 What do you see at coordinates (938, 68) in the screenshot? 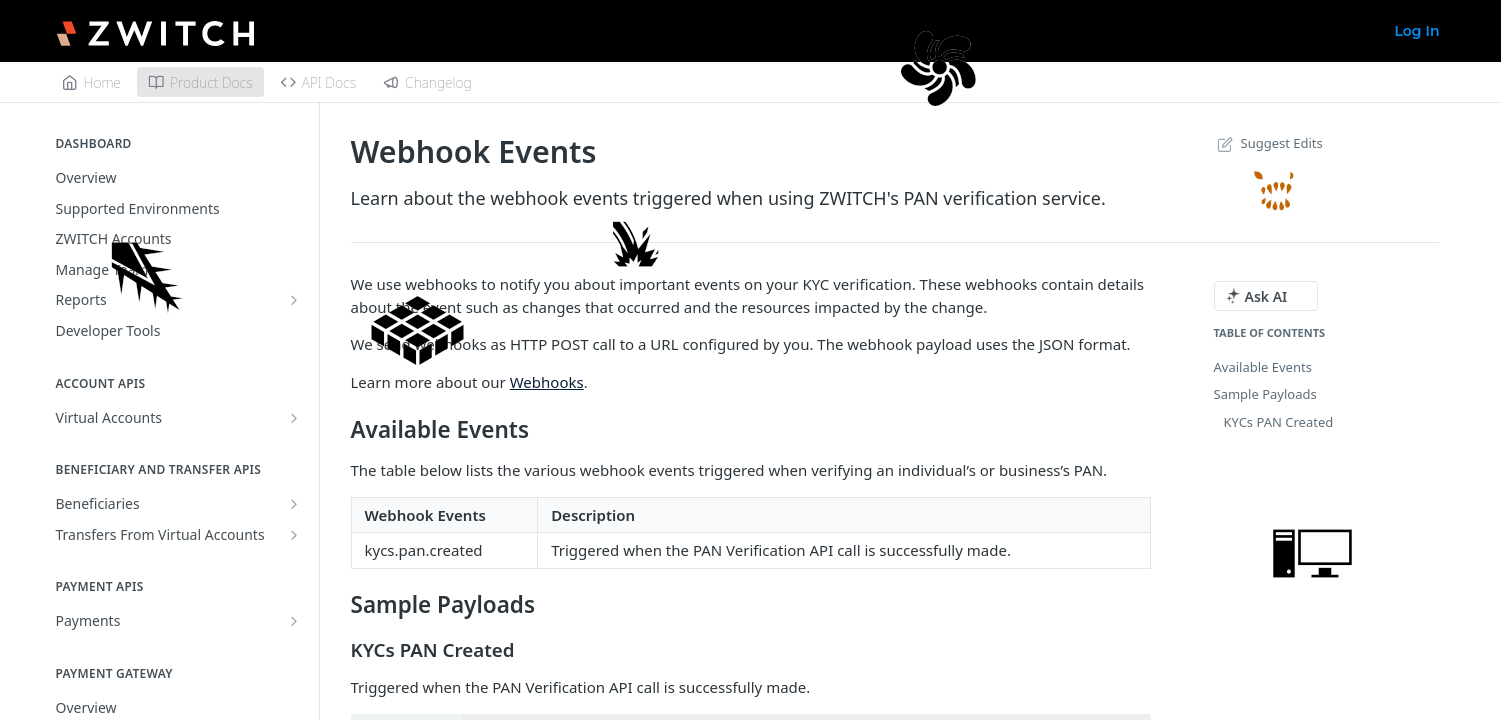
I see `decorative floral element or embellishment` at bounding box center [938, 68].